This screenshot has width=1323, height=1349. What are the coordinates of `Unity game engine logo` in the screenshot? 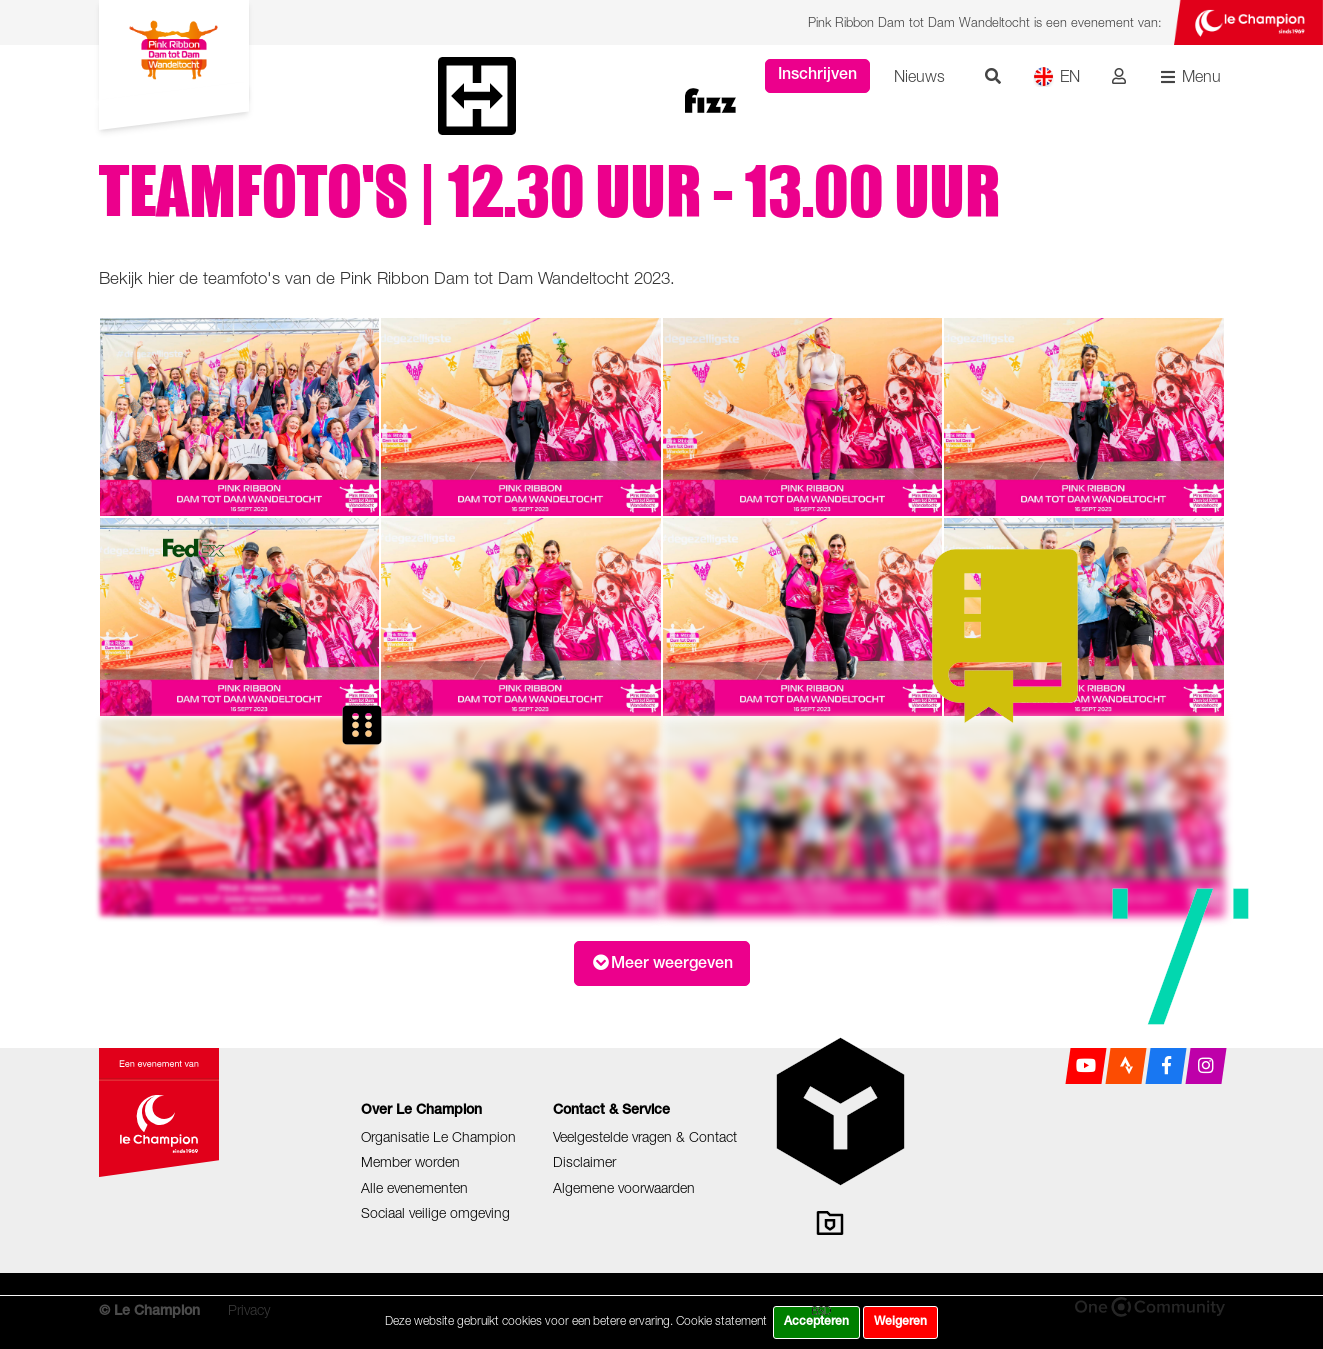 It's located at (840, 1111).